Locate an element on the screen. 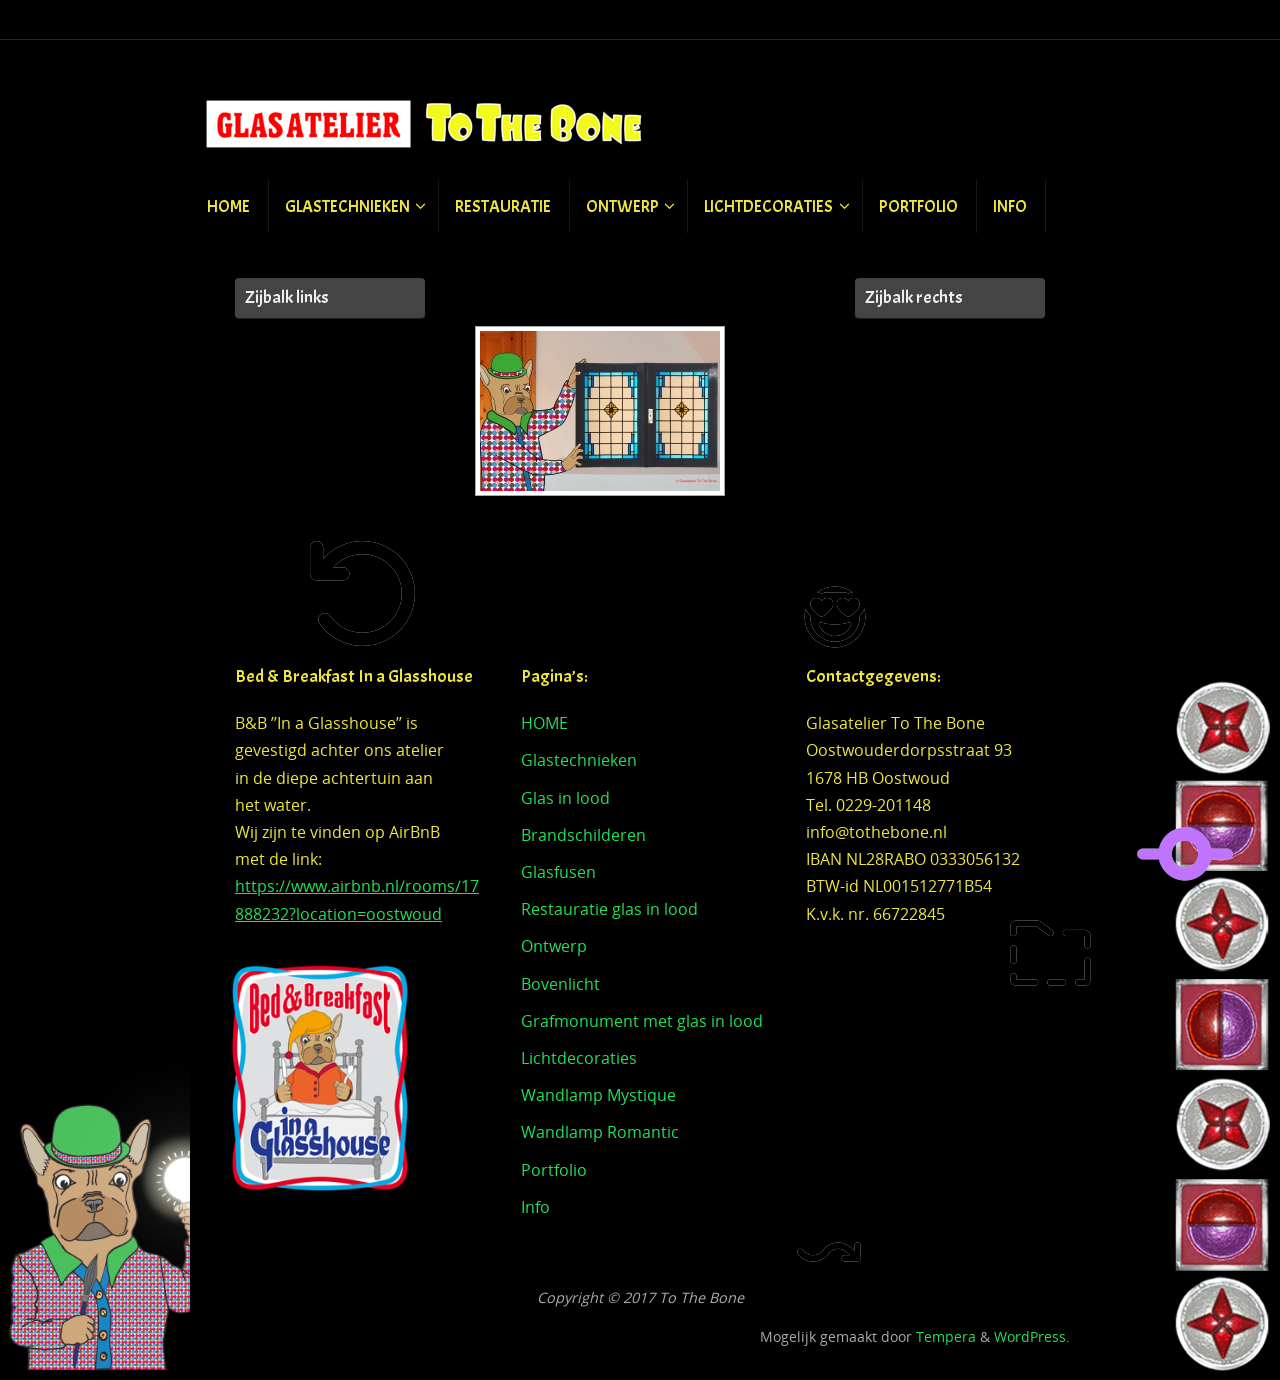  create a new folder is located at coordinates (1050, 951).